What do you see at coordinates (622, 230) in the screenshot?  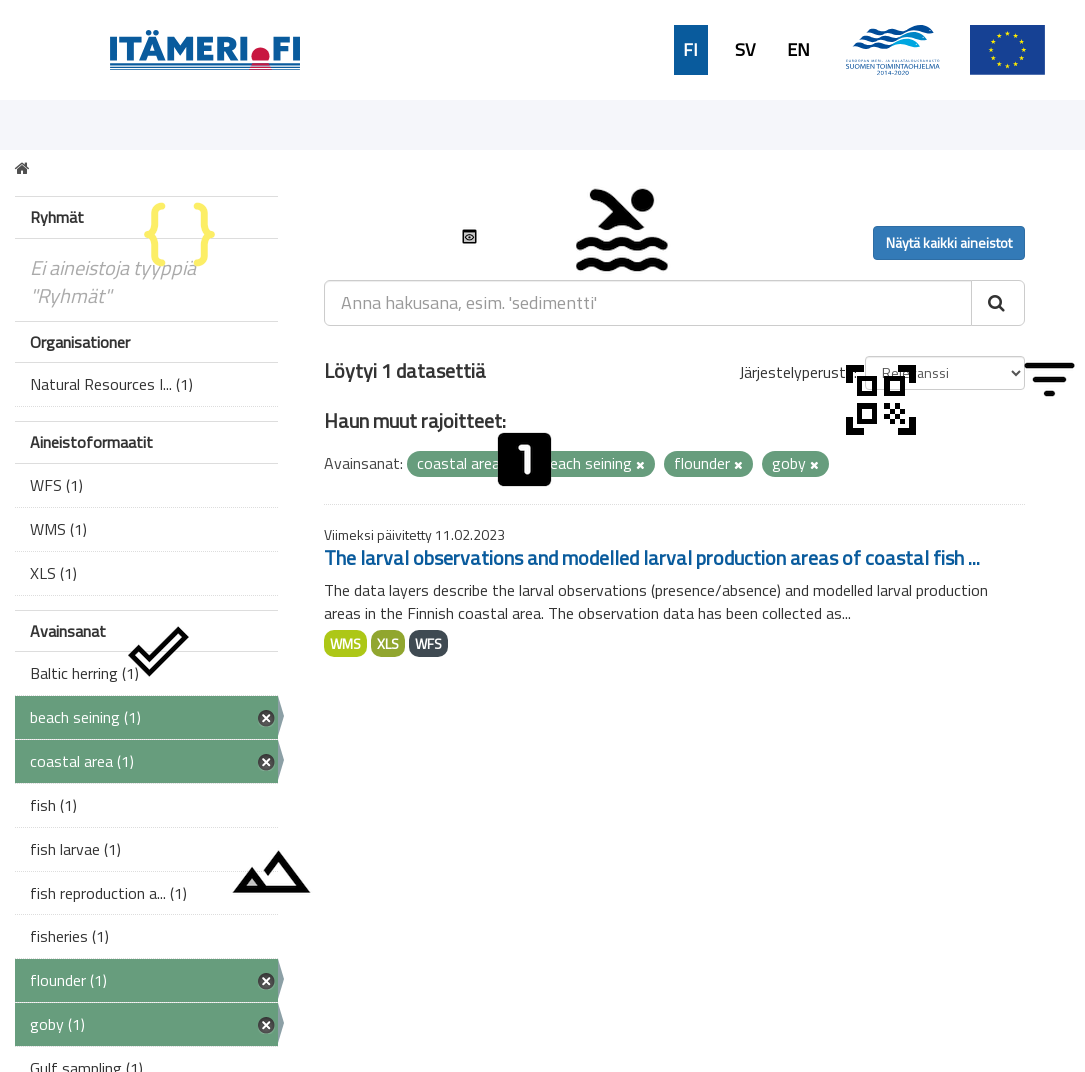 I see `view pool or swimming amenities` at bounding box center [622, 230].